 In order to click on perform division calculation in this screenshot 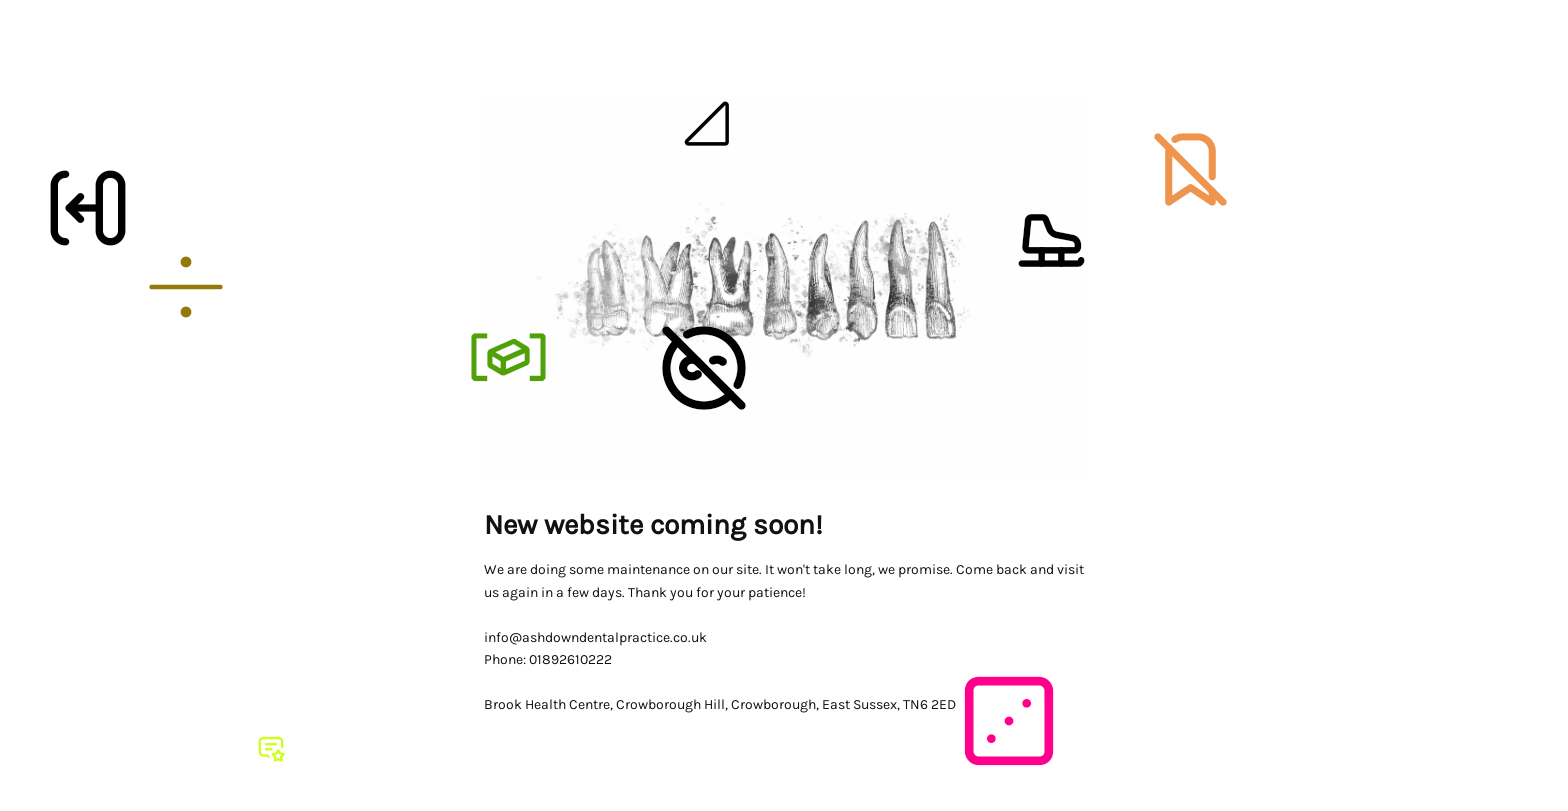, I will do `click(186, 287)`.